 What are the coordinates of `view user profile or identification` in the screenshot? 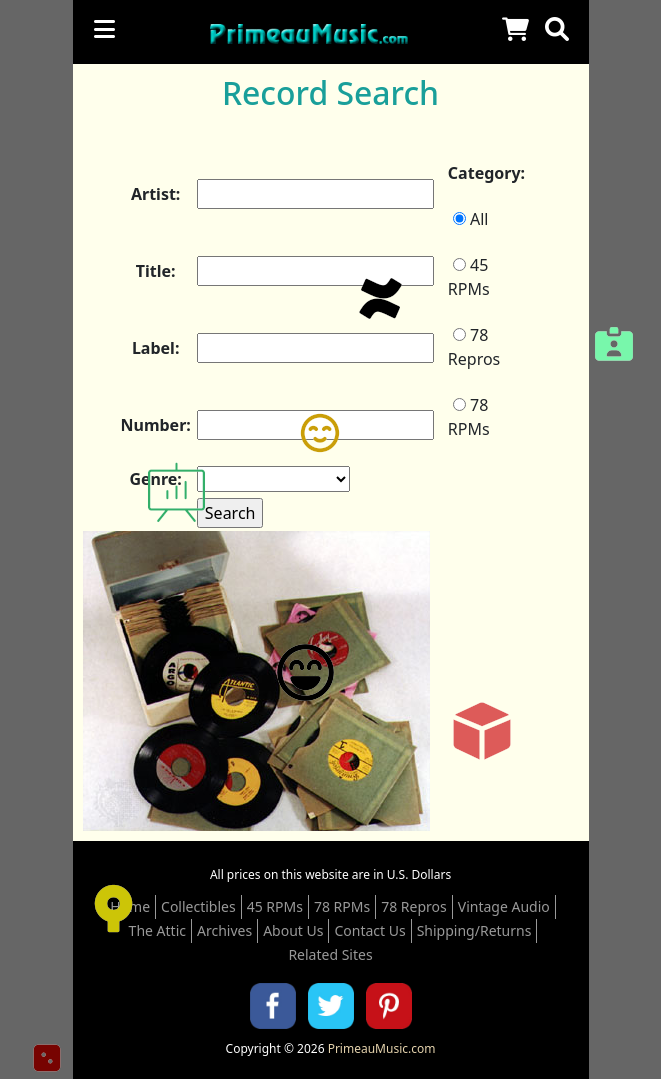 It's located at (614, 346).